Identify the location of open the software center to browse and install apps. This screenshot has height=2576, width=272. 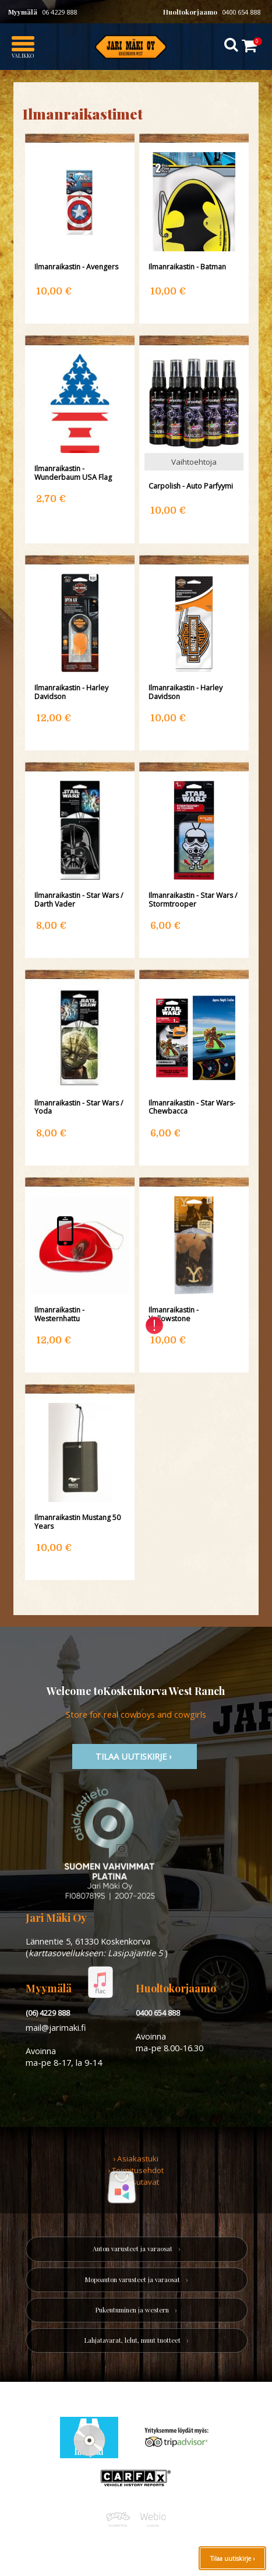
(122, 2187).